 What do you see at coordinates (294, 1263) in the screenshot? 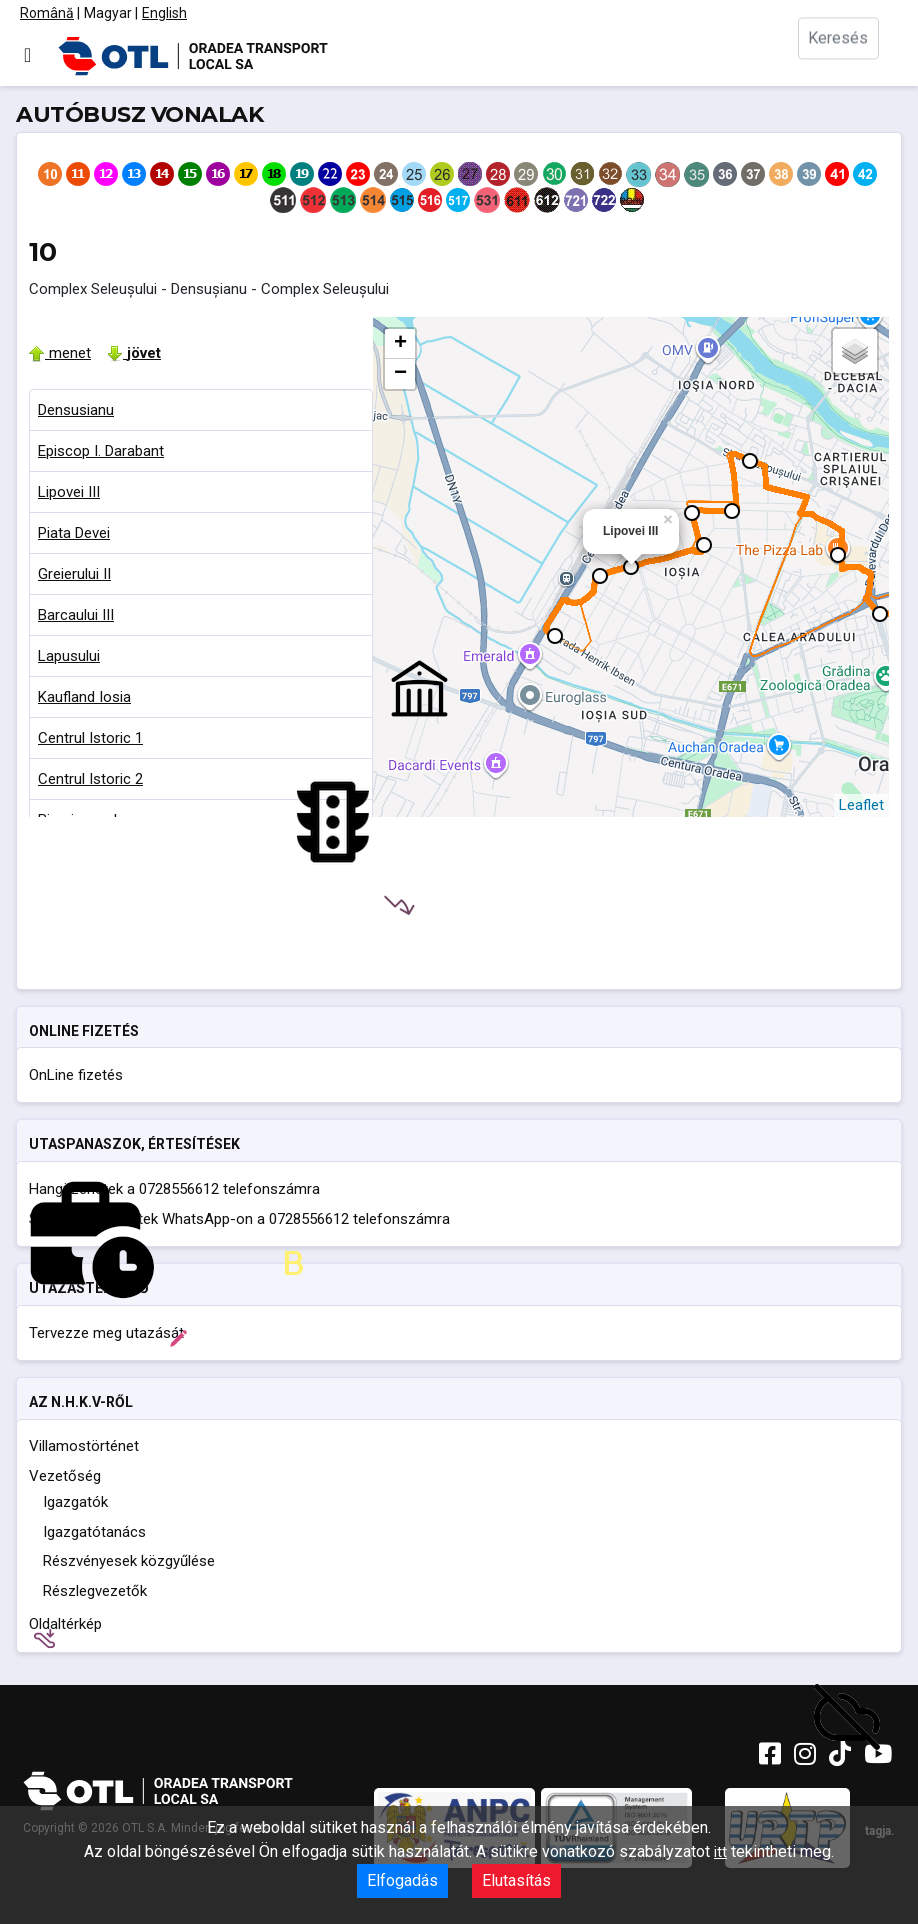
I see `apply bold formatting to selected text` at bounding box center [294, 1263].